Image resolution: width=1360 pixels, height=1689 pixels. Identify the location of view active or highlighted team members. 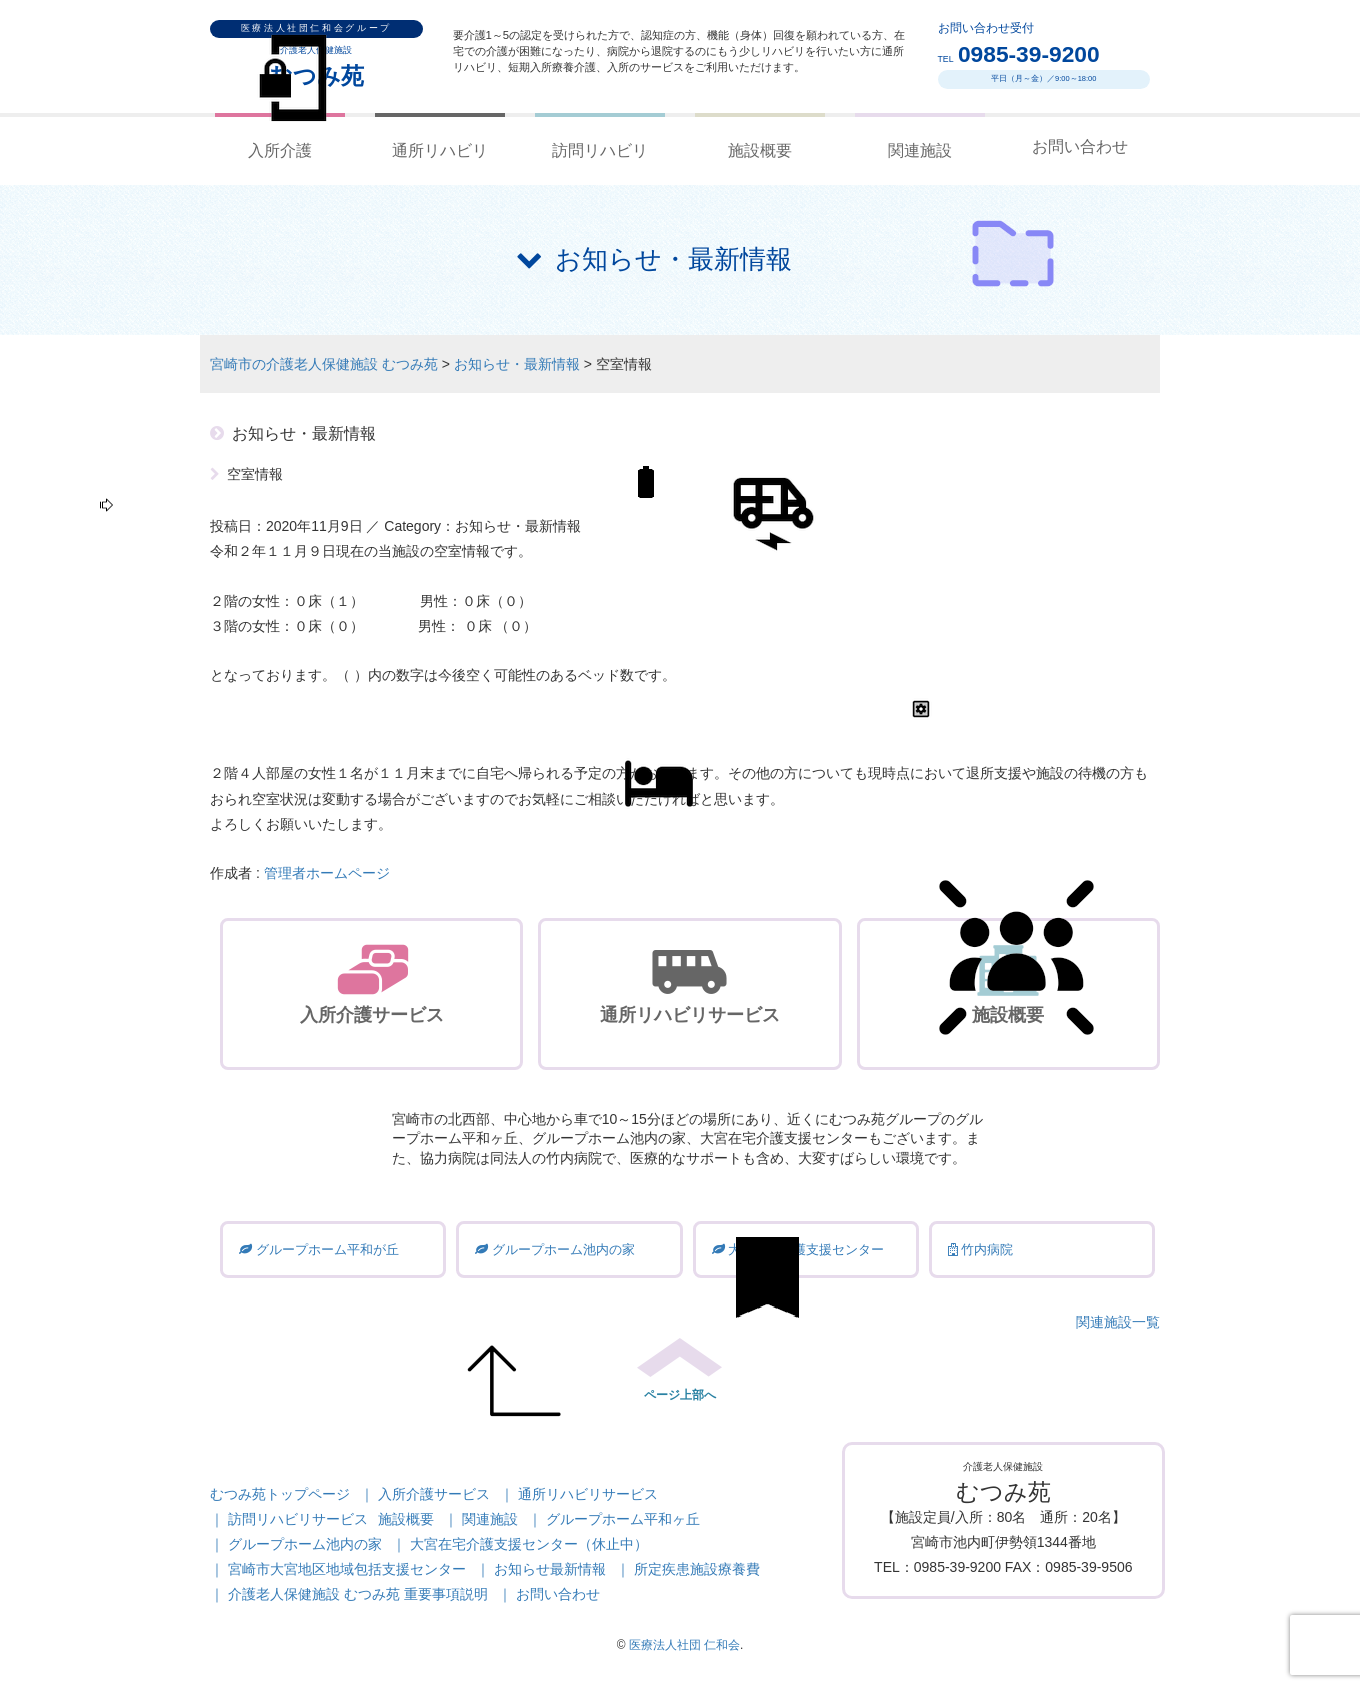
(1016, 957).